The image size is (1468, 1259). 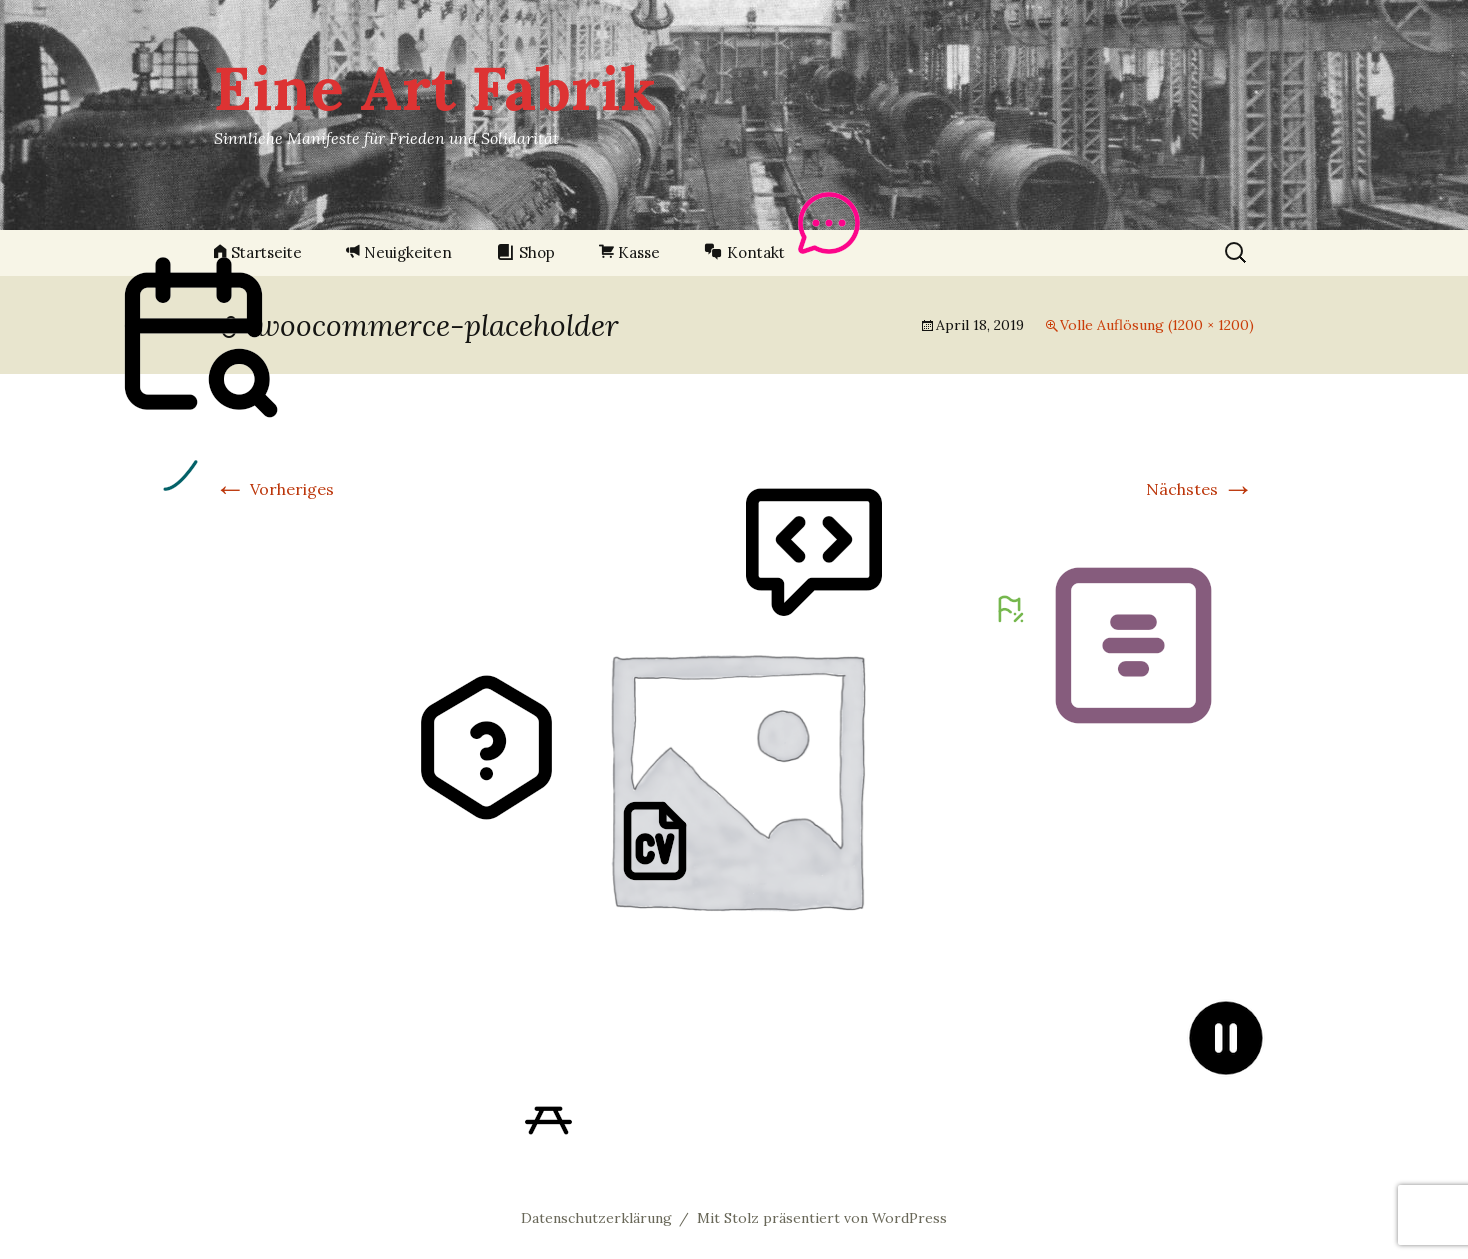 I want to click on access help or support options, so click(x=486, y=747).